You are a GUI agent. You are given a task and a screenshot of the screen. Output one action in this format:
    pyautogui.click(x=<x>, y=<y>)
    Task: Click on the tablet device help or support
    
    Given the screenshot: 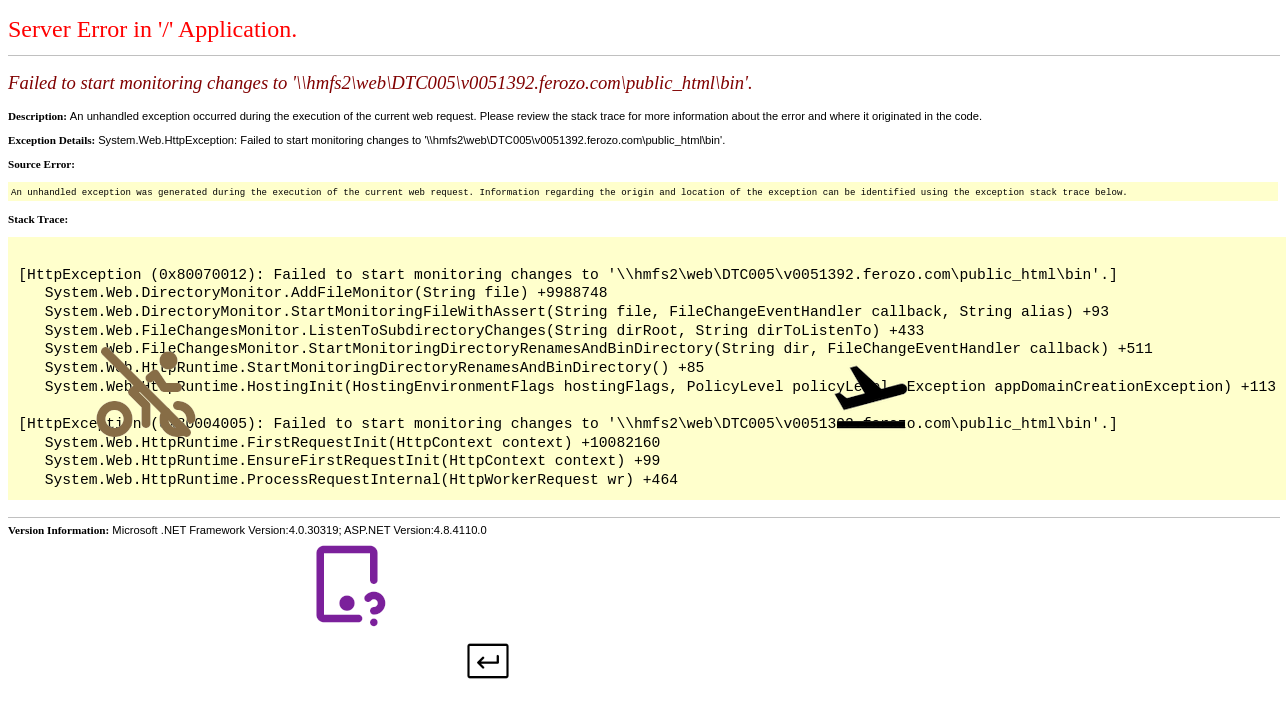 What is the action you would take?
    pyautogui.click(x=347, y=584)
    